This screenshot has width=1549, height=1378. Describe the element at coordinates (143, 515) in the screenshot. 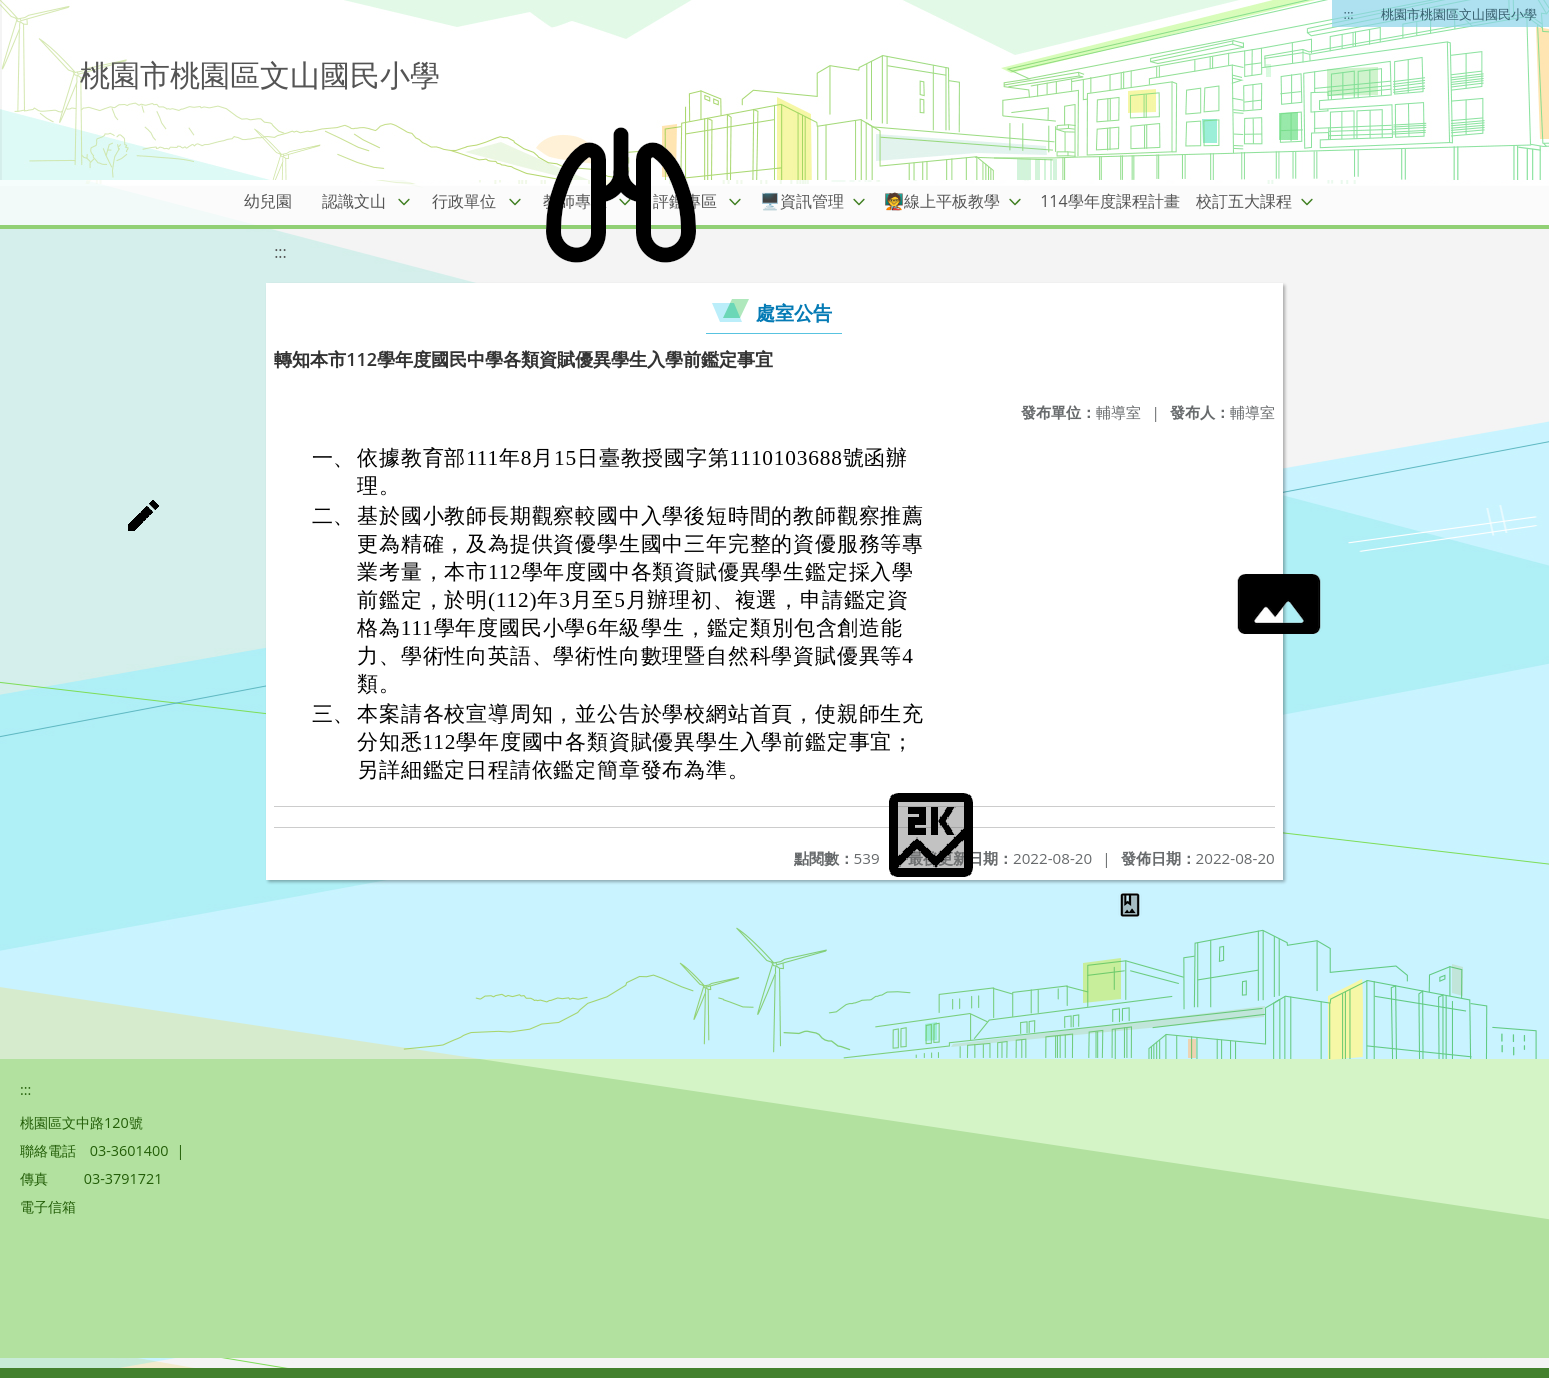

I see `edit this item` at that location.